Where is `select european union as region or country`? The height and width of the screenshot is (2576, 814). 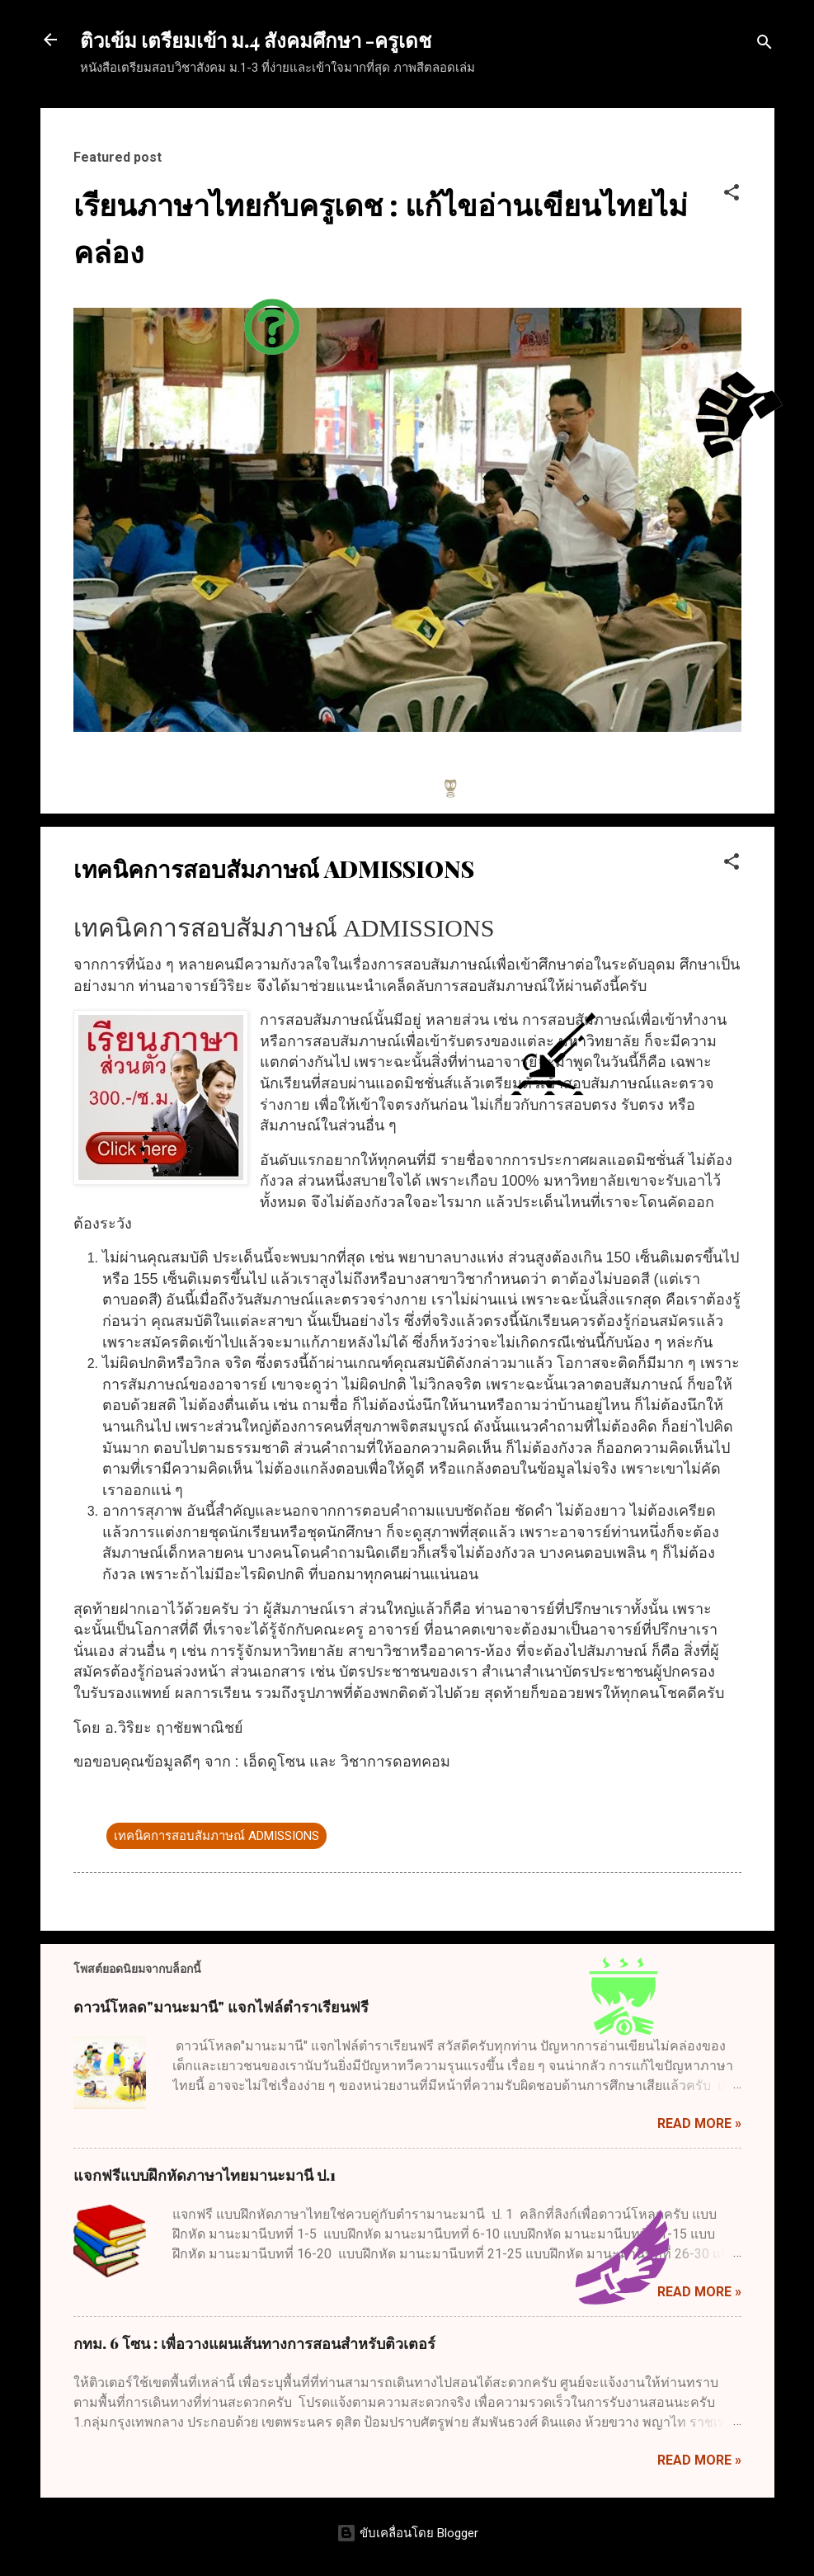
select european union as region or country is located at coordinates (166, 1149).